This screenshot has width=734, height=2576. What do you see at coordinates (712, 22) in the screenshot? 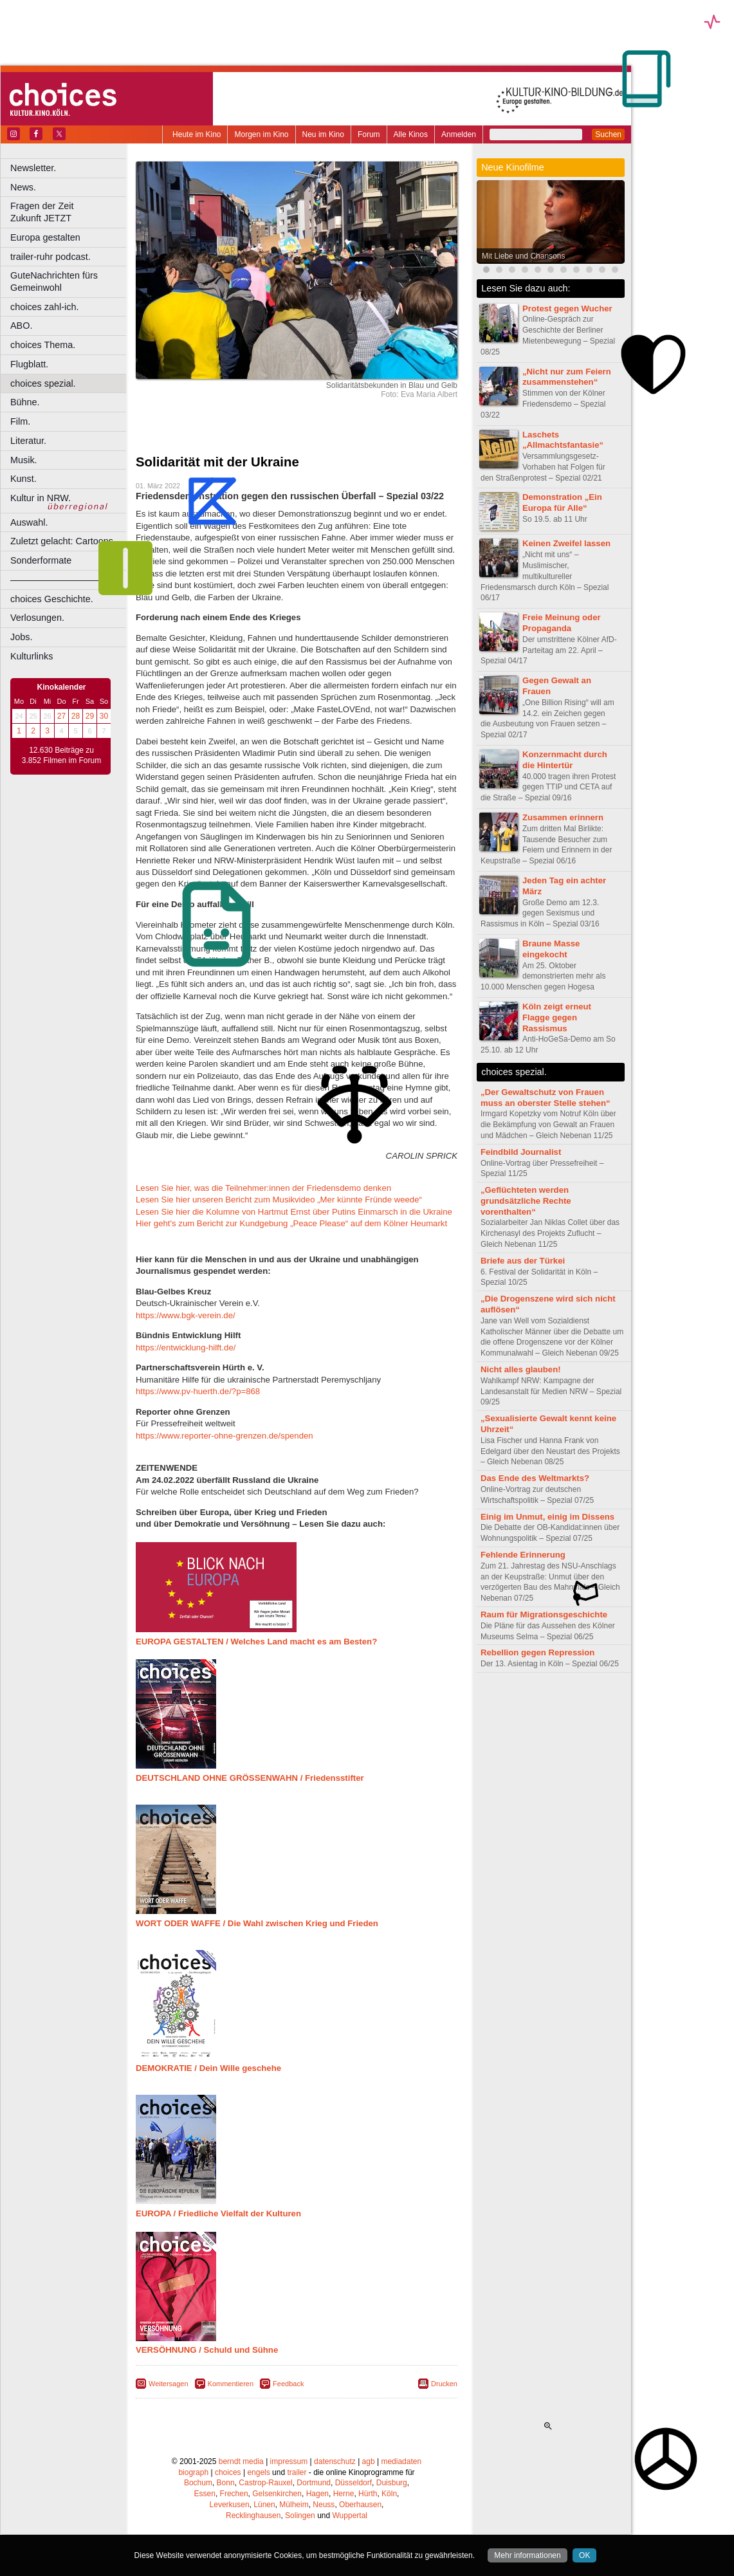
I see `view activity or health metrics` at bounding box center [712, 22].